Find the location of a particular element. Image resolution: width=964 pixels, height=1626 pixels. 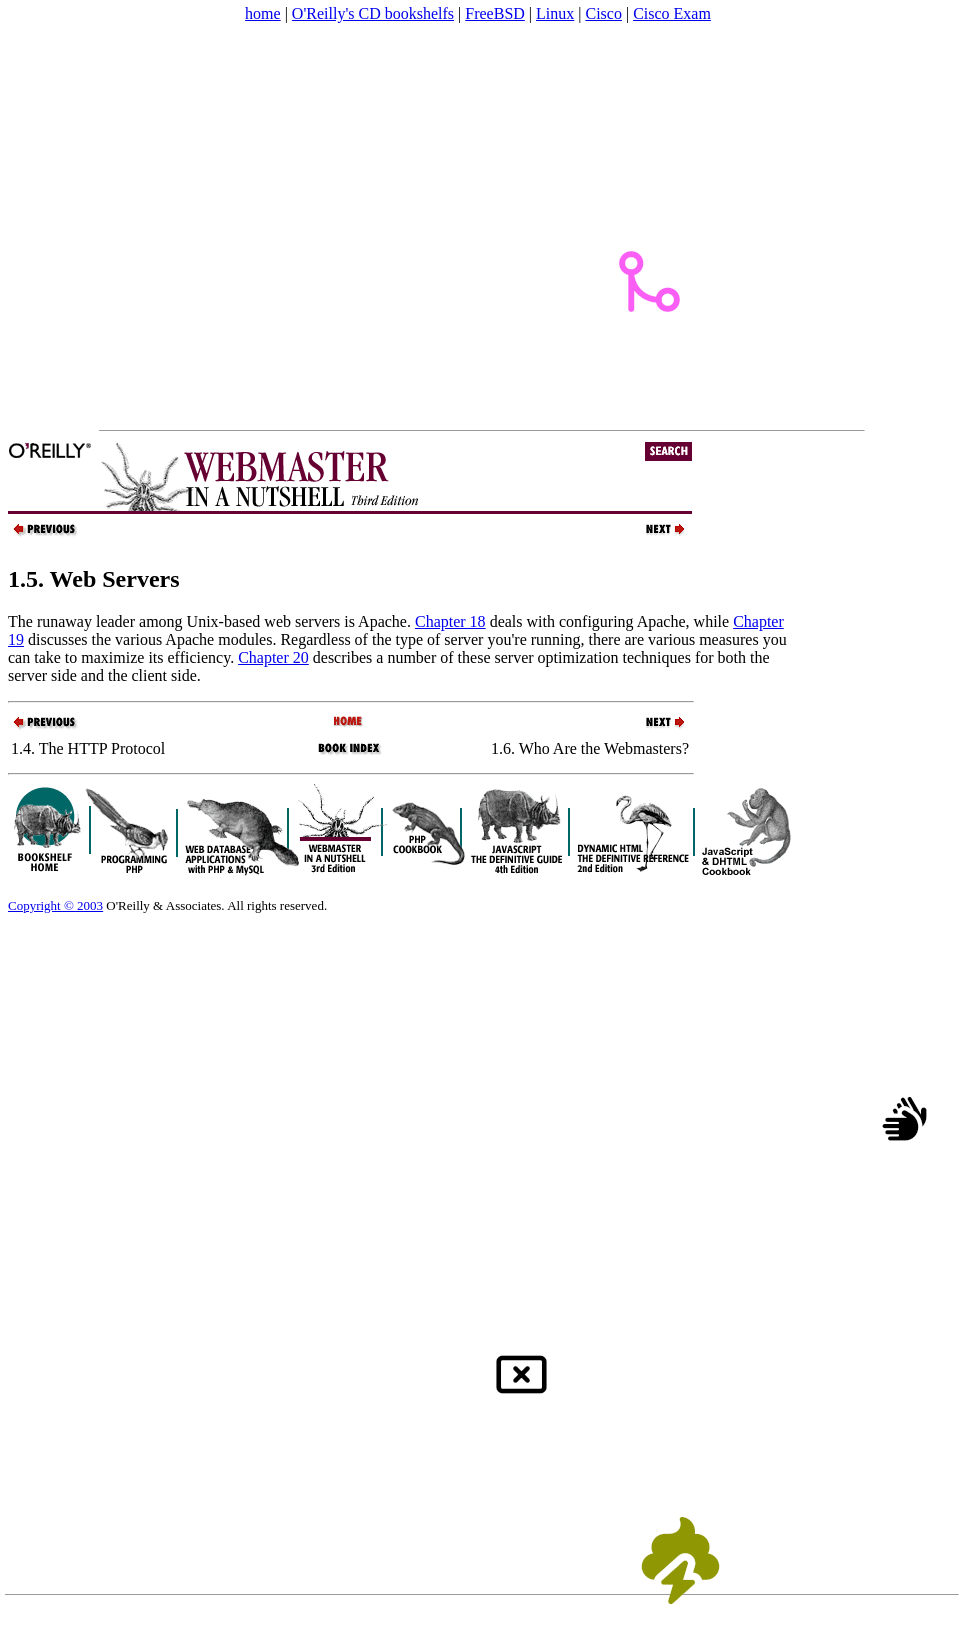

close or dismiss a window is located at coordinates (521, 1374).